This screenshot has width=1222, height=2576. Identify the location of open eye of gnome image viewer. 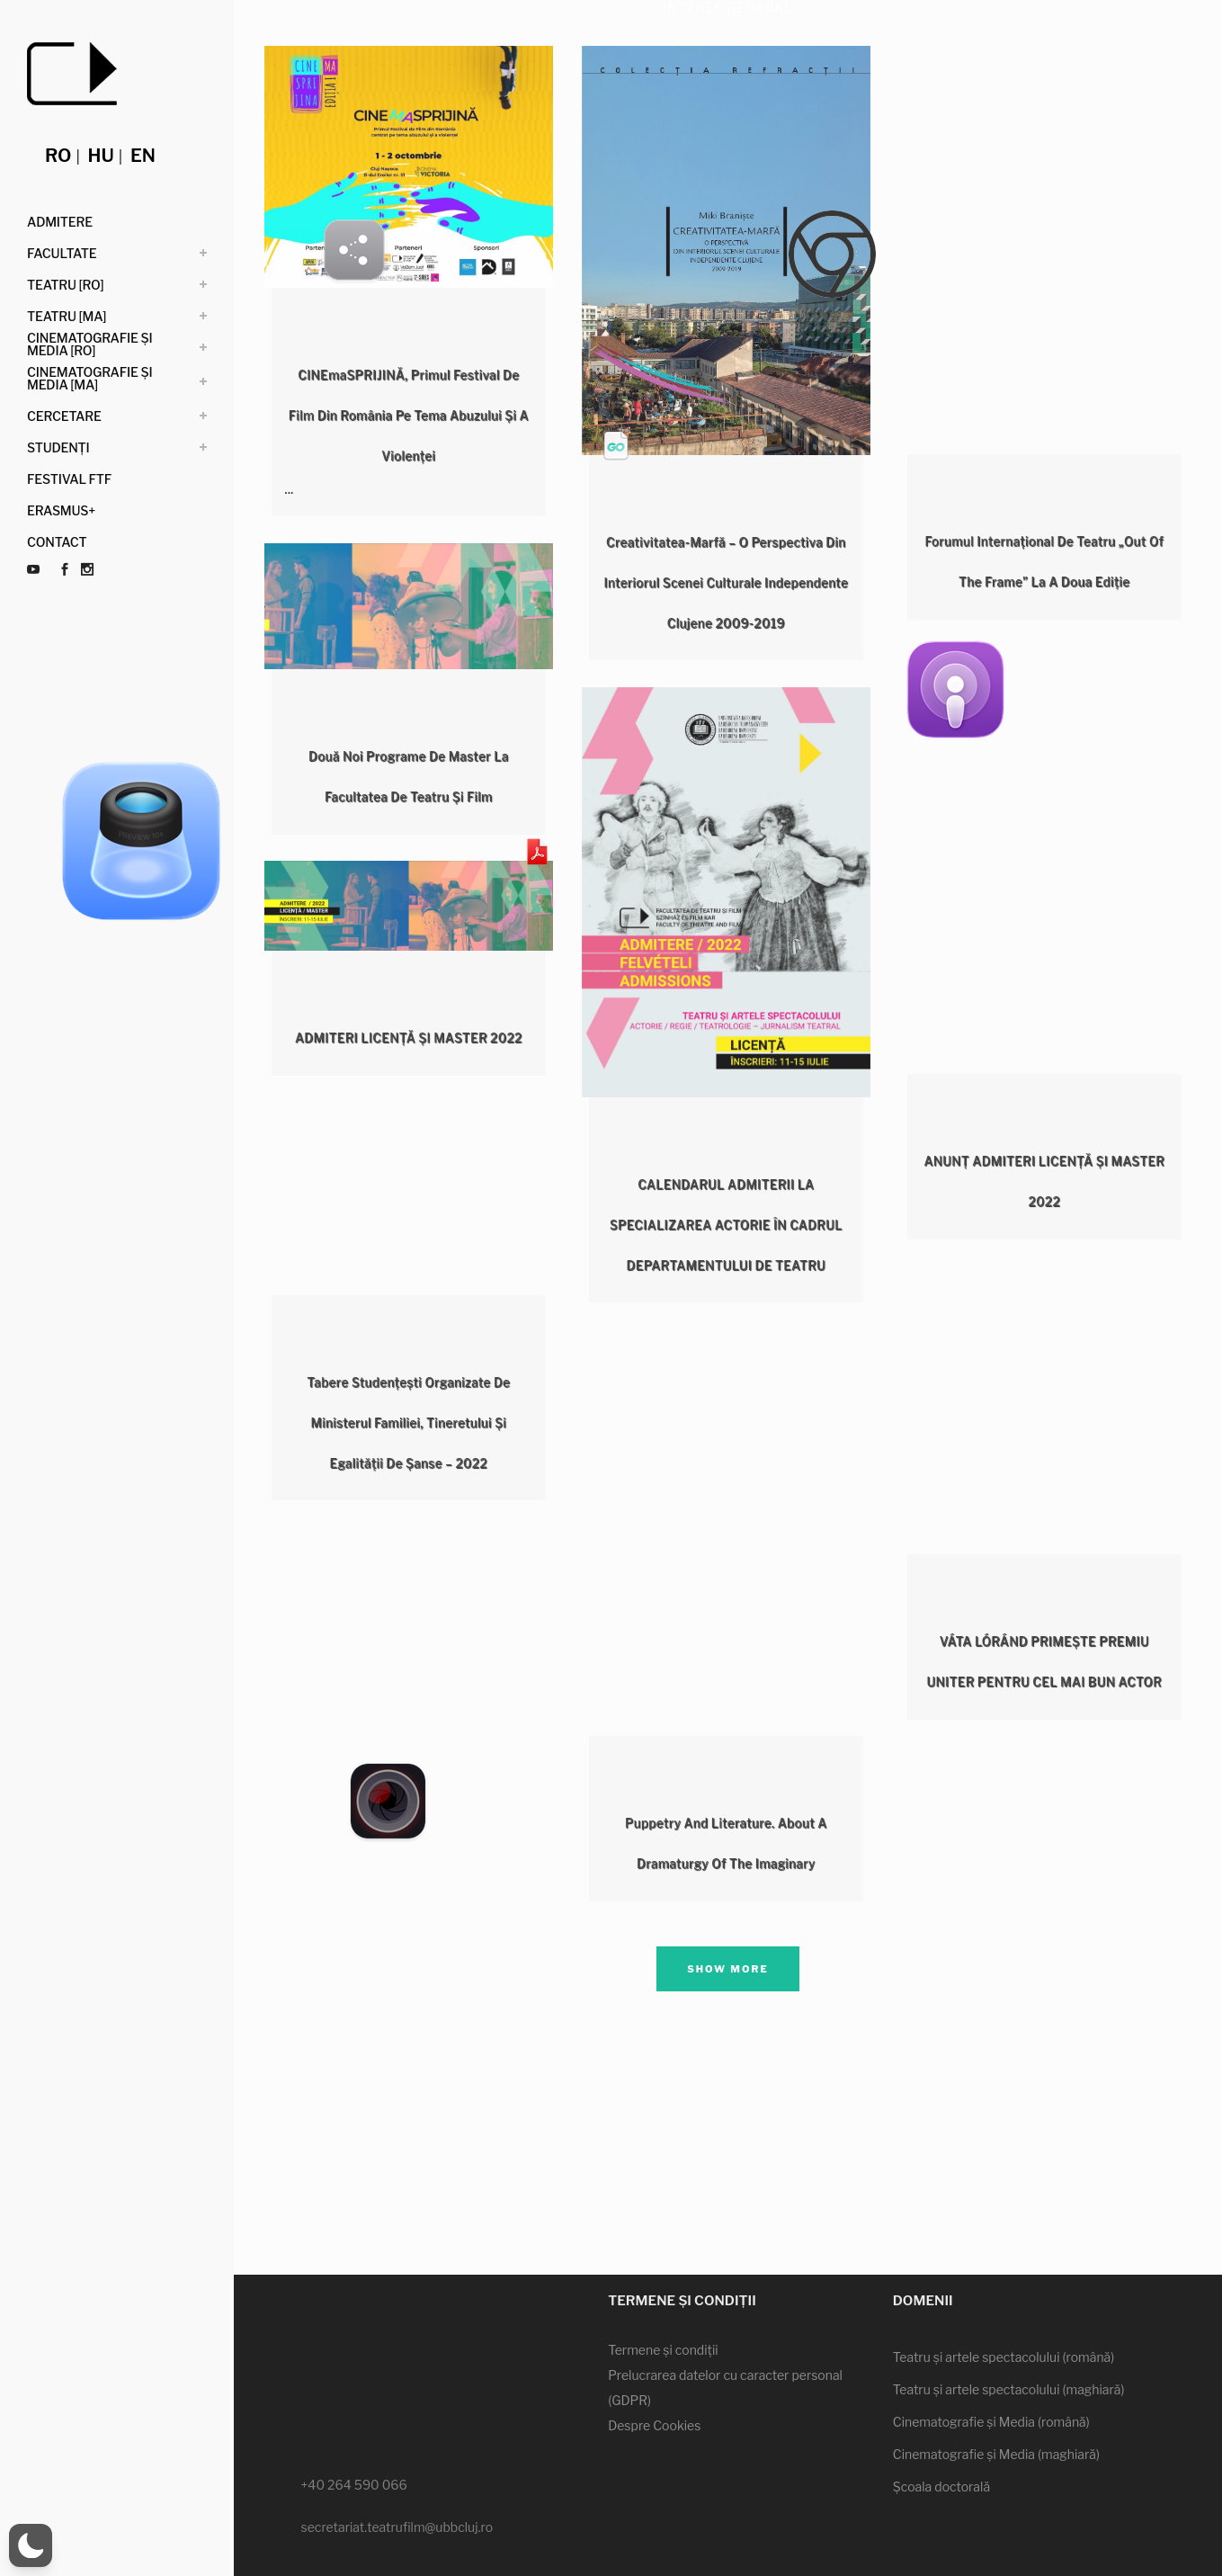
(141, 841).